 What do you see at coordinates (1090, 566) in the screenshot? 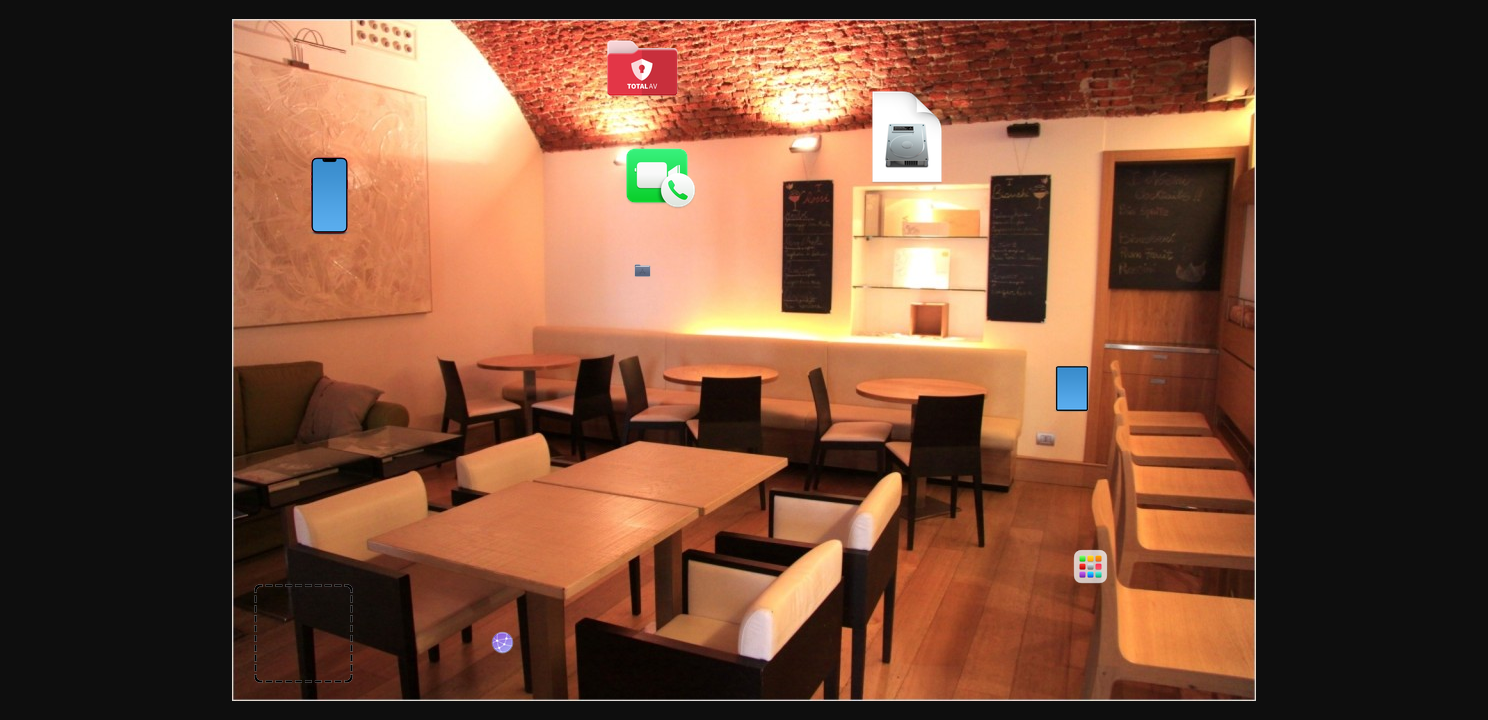
I see `open the app launcher to view all applications` at bounding box center [1090, 566].